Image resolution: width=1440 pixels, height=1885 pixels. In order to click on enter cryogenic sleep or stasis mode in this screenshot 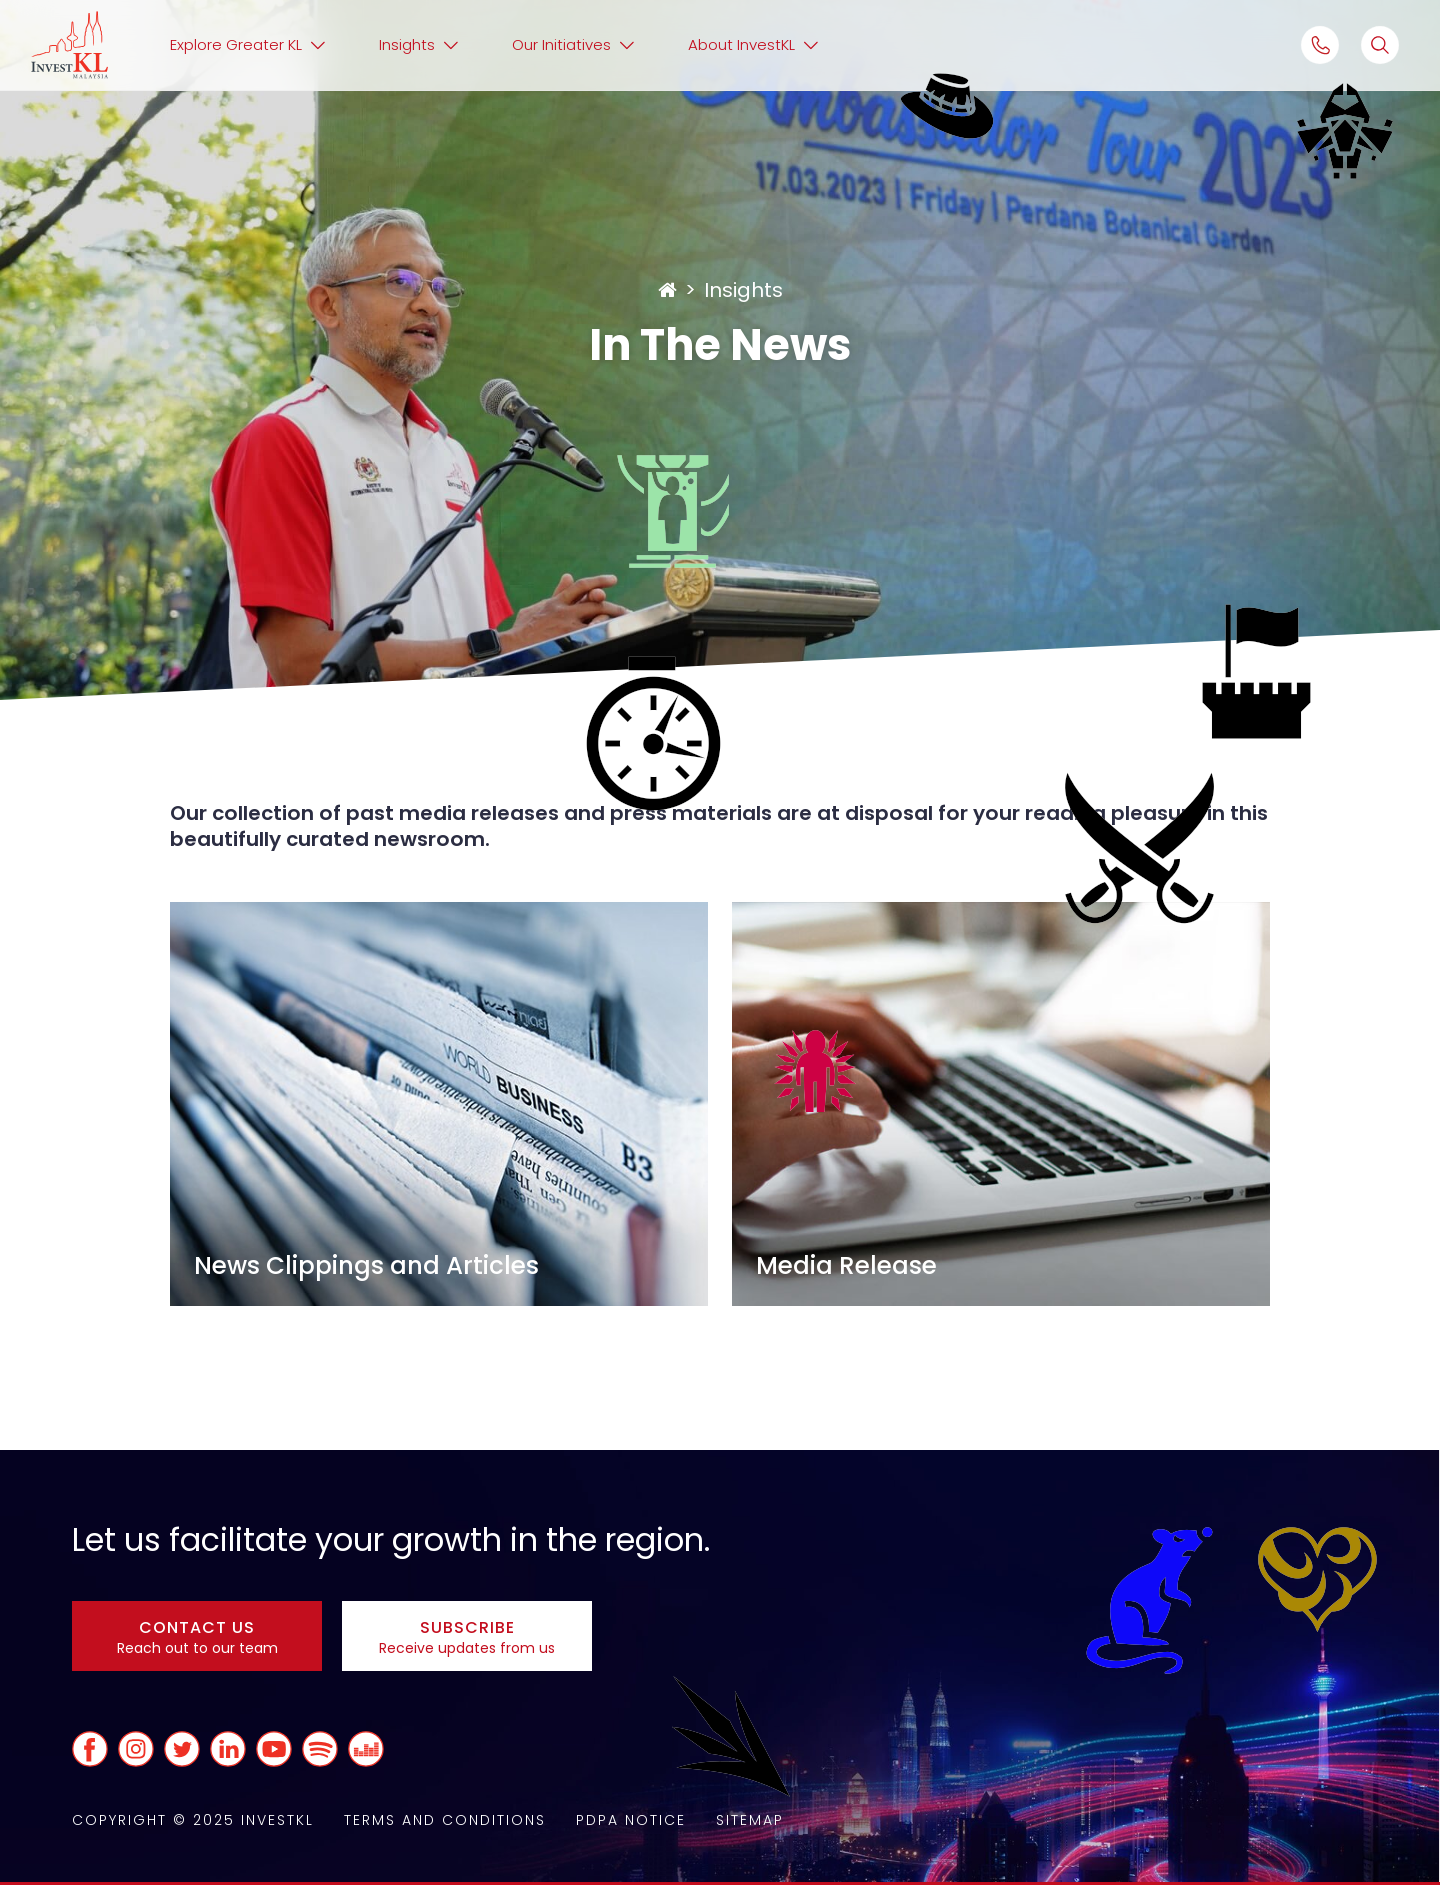, I will do `click(672, 511)`.